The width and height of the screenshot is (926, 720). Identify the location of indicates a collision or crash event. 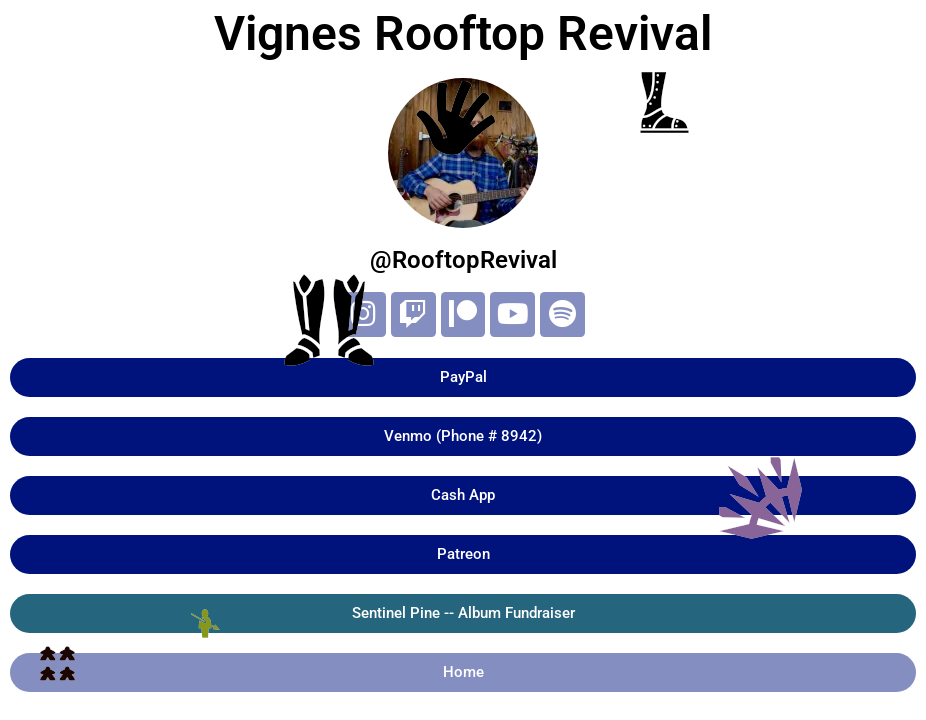
(761, 499).